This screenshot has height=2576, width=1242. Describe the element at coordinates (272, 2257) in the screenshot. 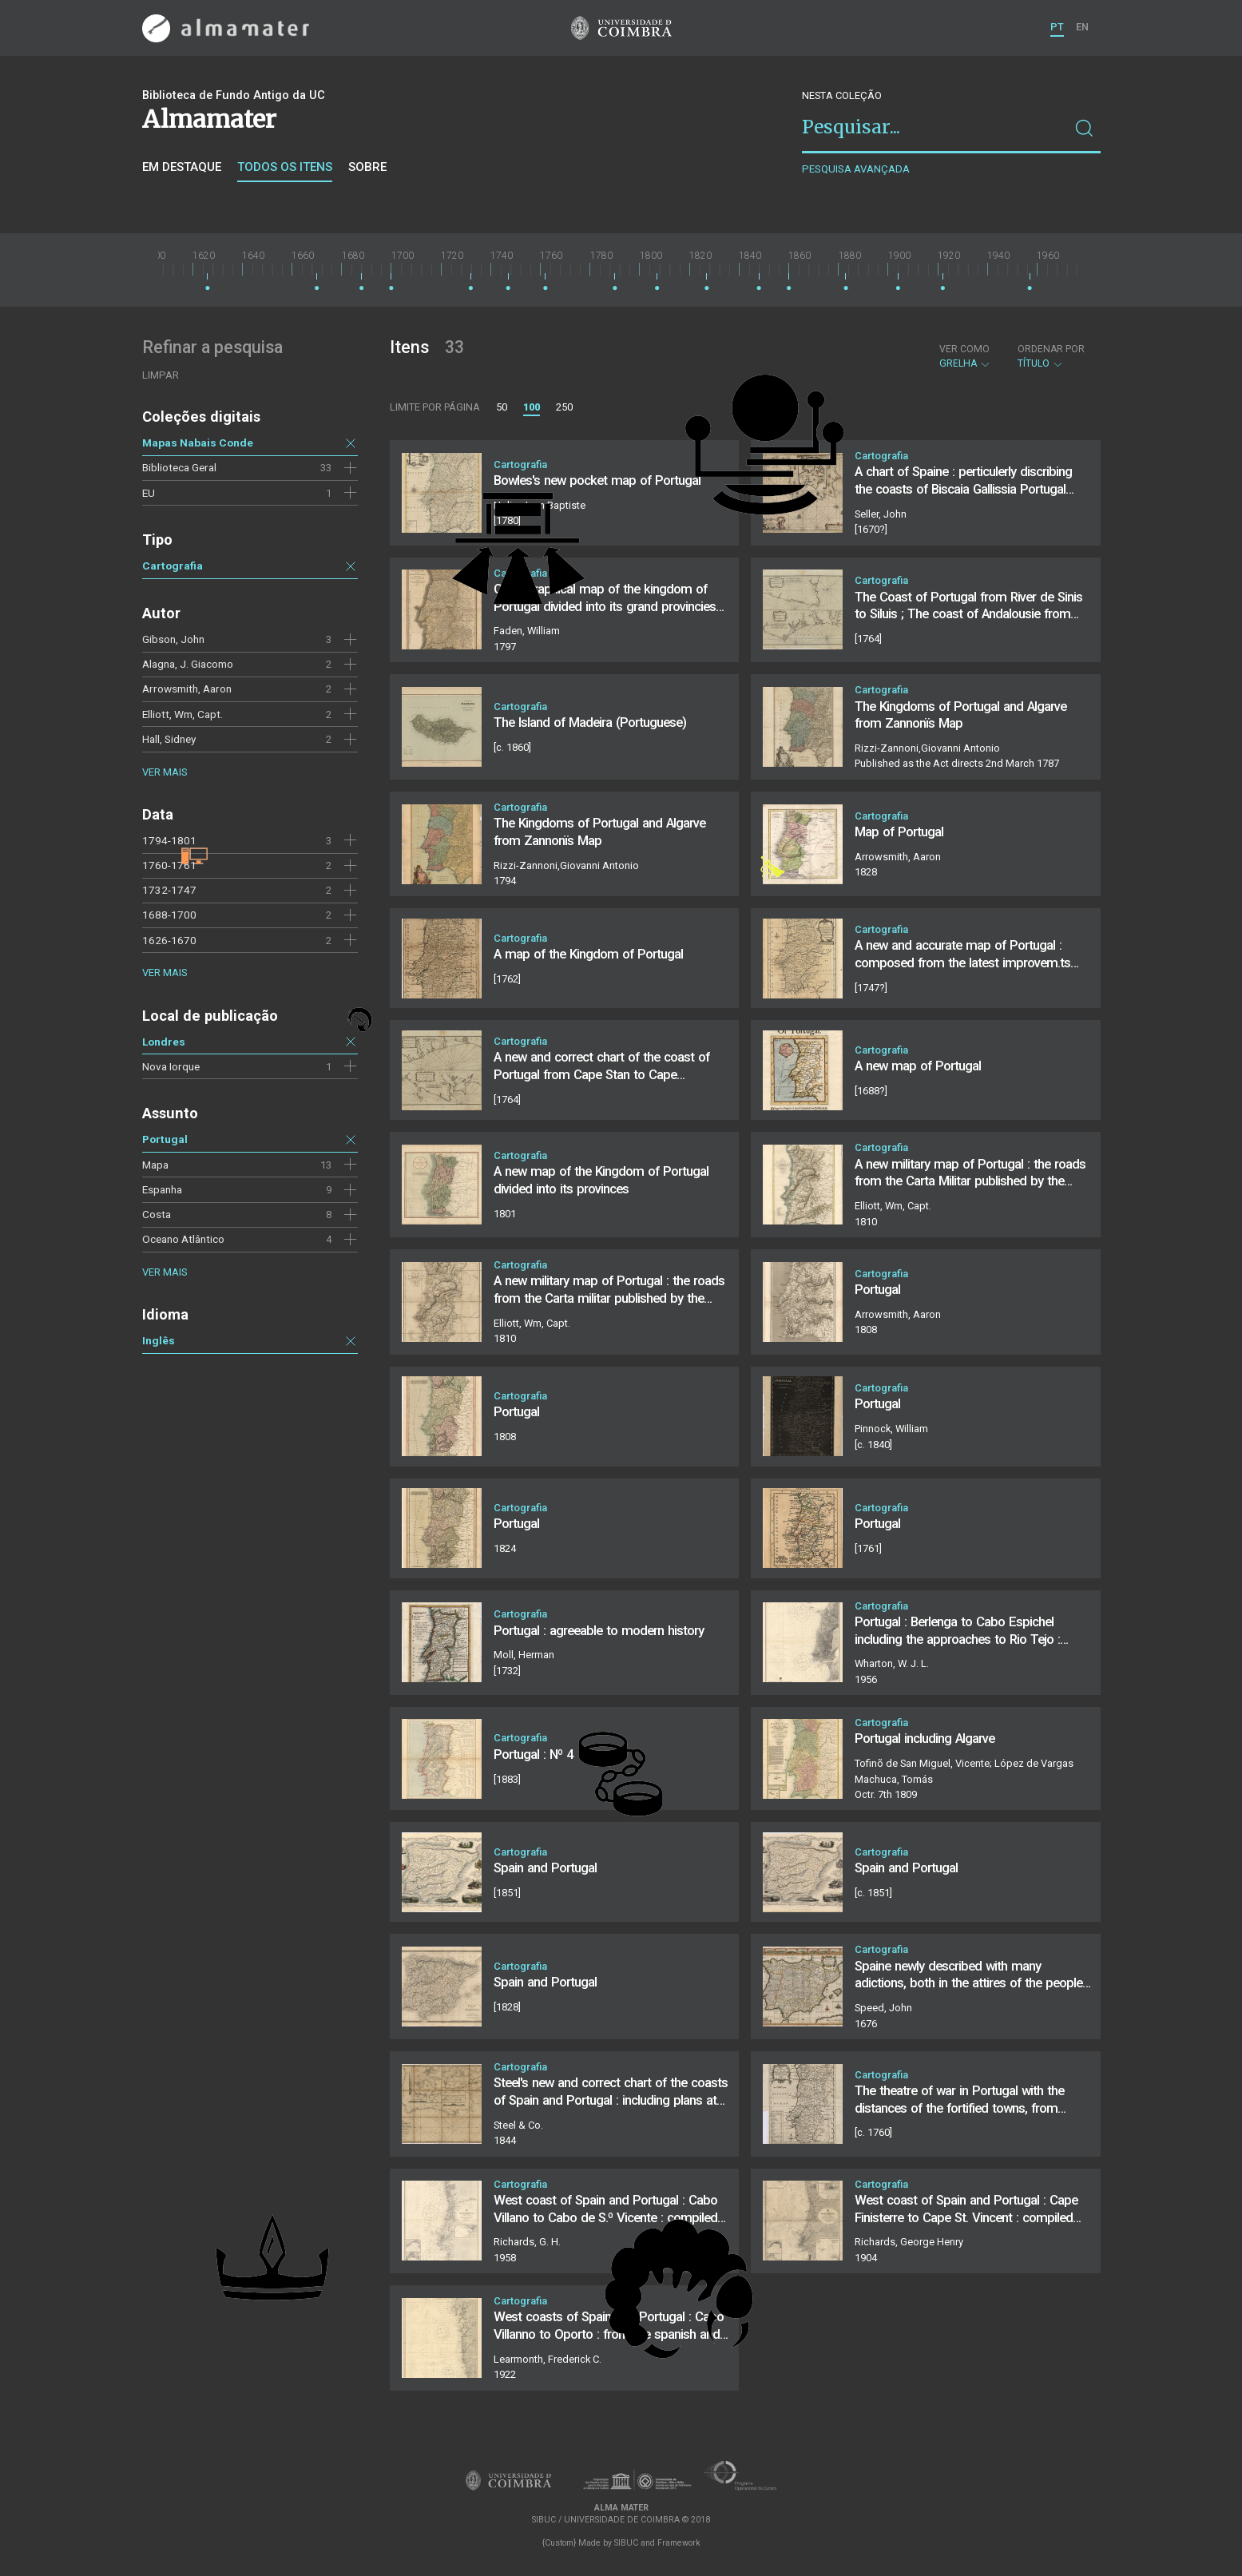

I see `indicates premium or VIP membership status` at that location.